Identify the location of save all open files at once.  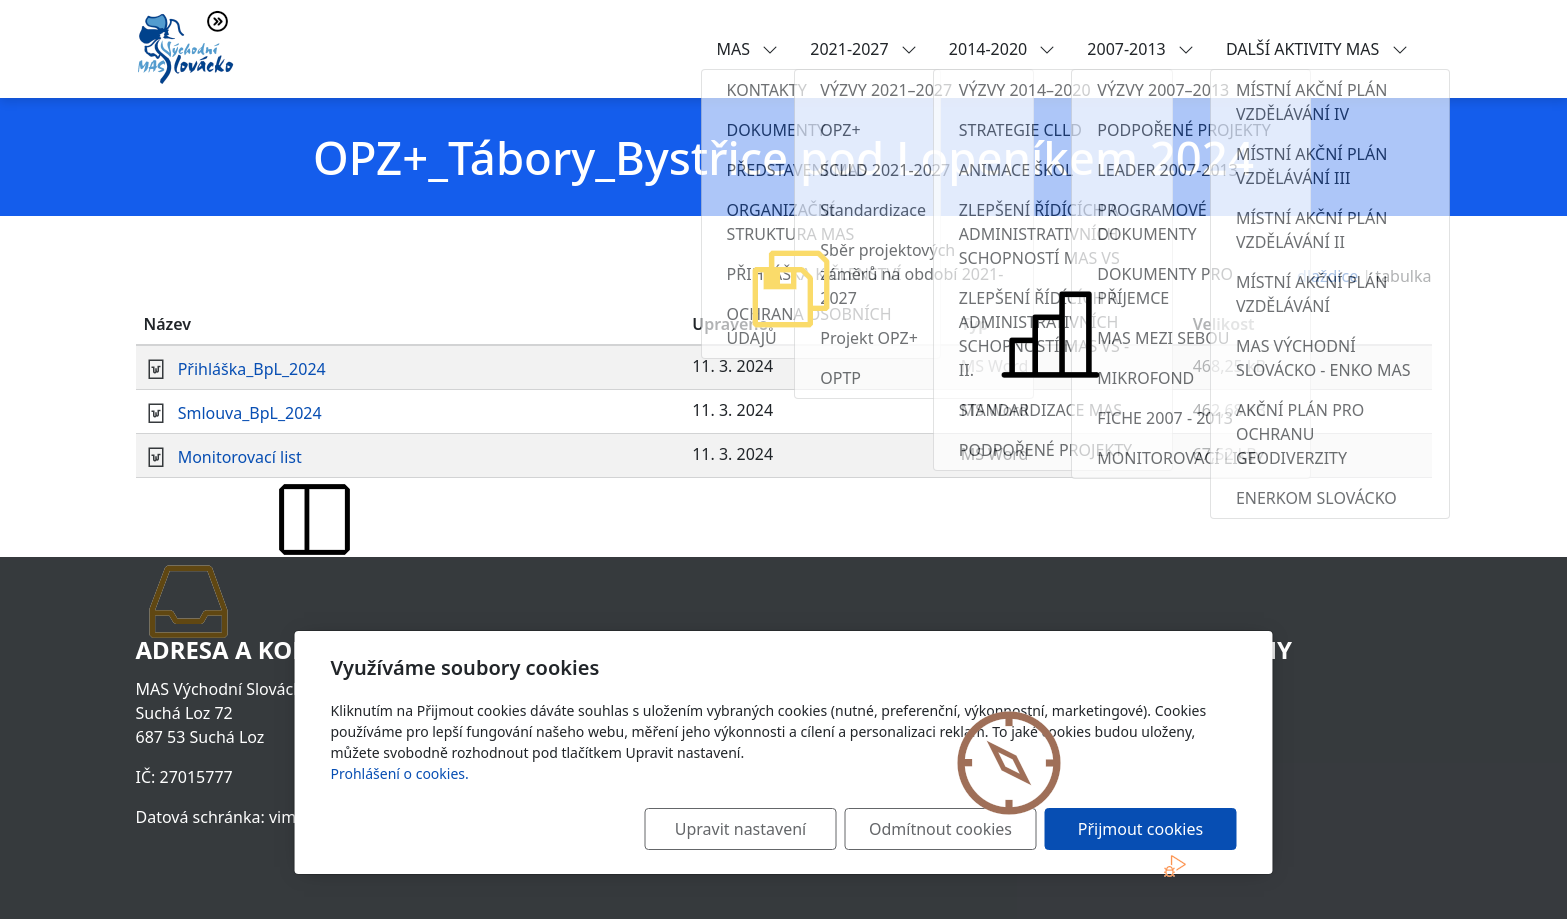
(791, 289).